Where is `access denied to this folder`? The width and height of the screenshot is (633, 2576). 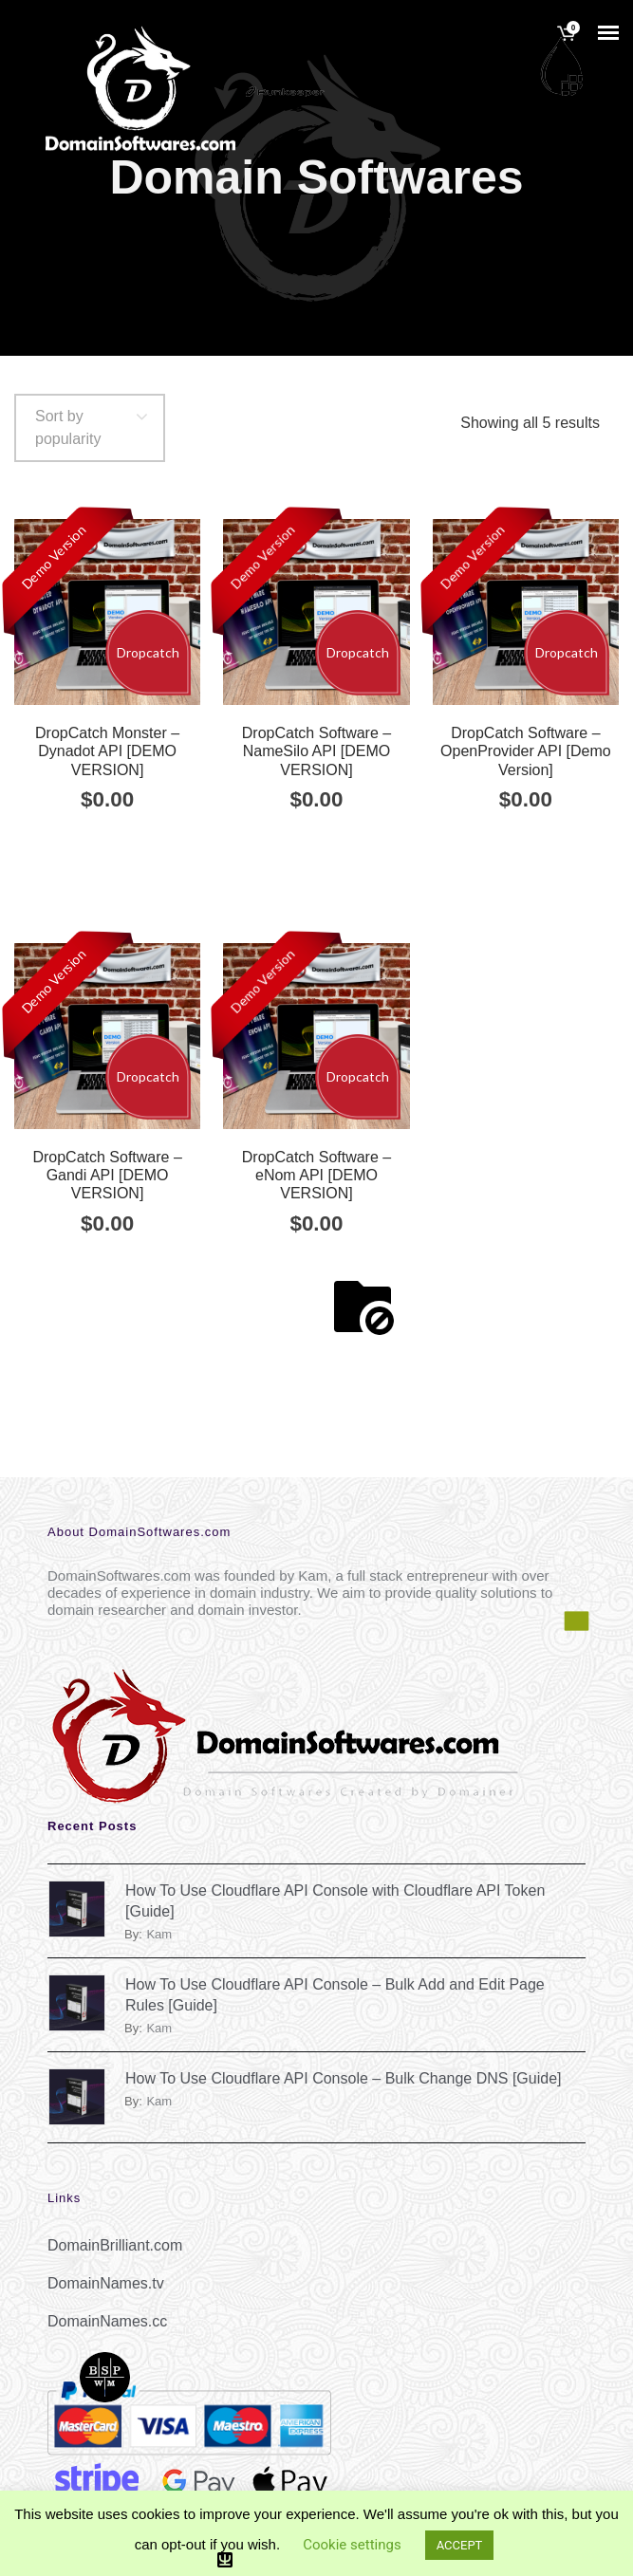 access denied to this folder is located at coordinates (363, 1307).